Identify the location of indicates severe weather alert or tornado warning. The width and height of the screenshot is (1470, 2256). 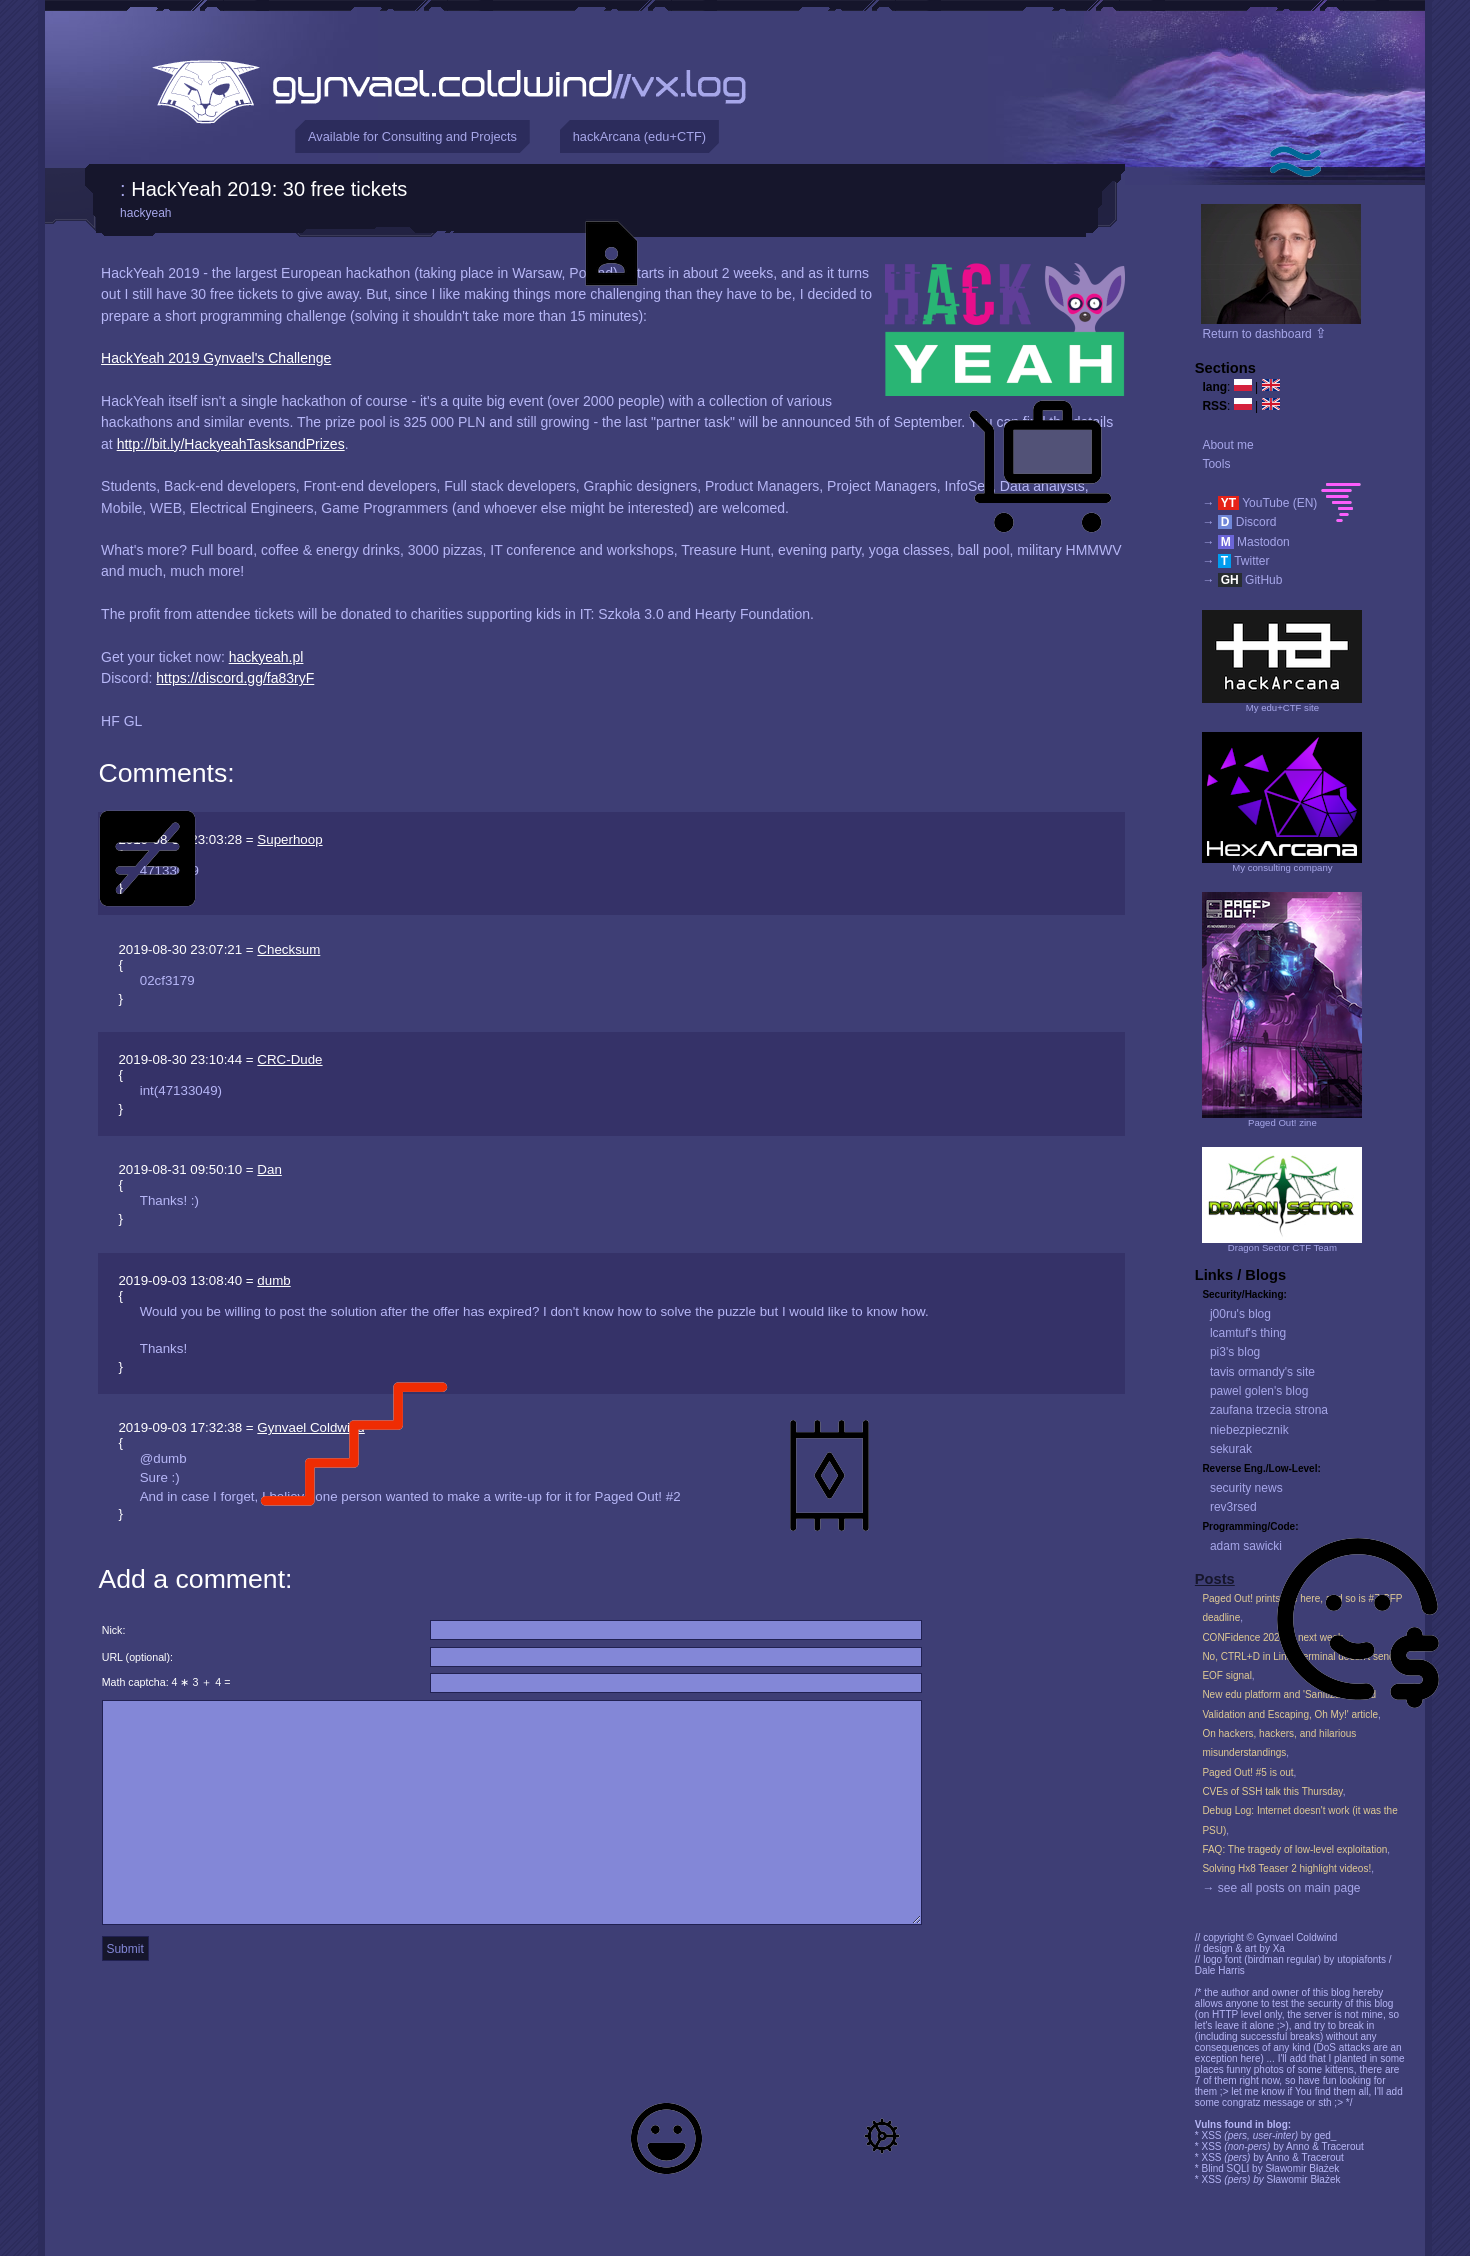
(1341, 501).